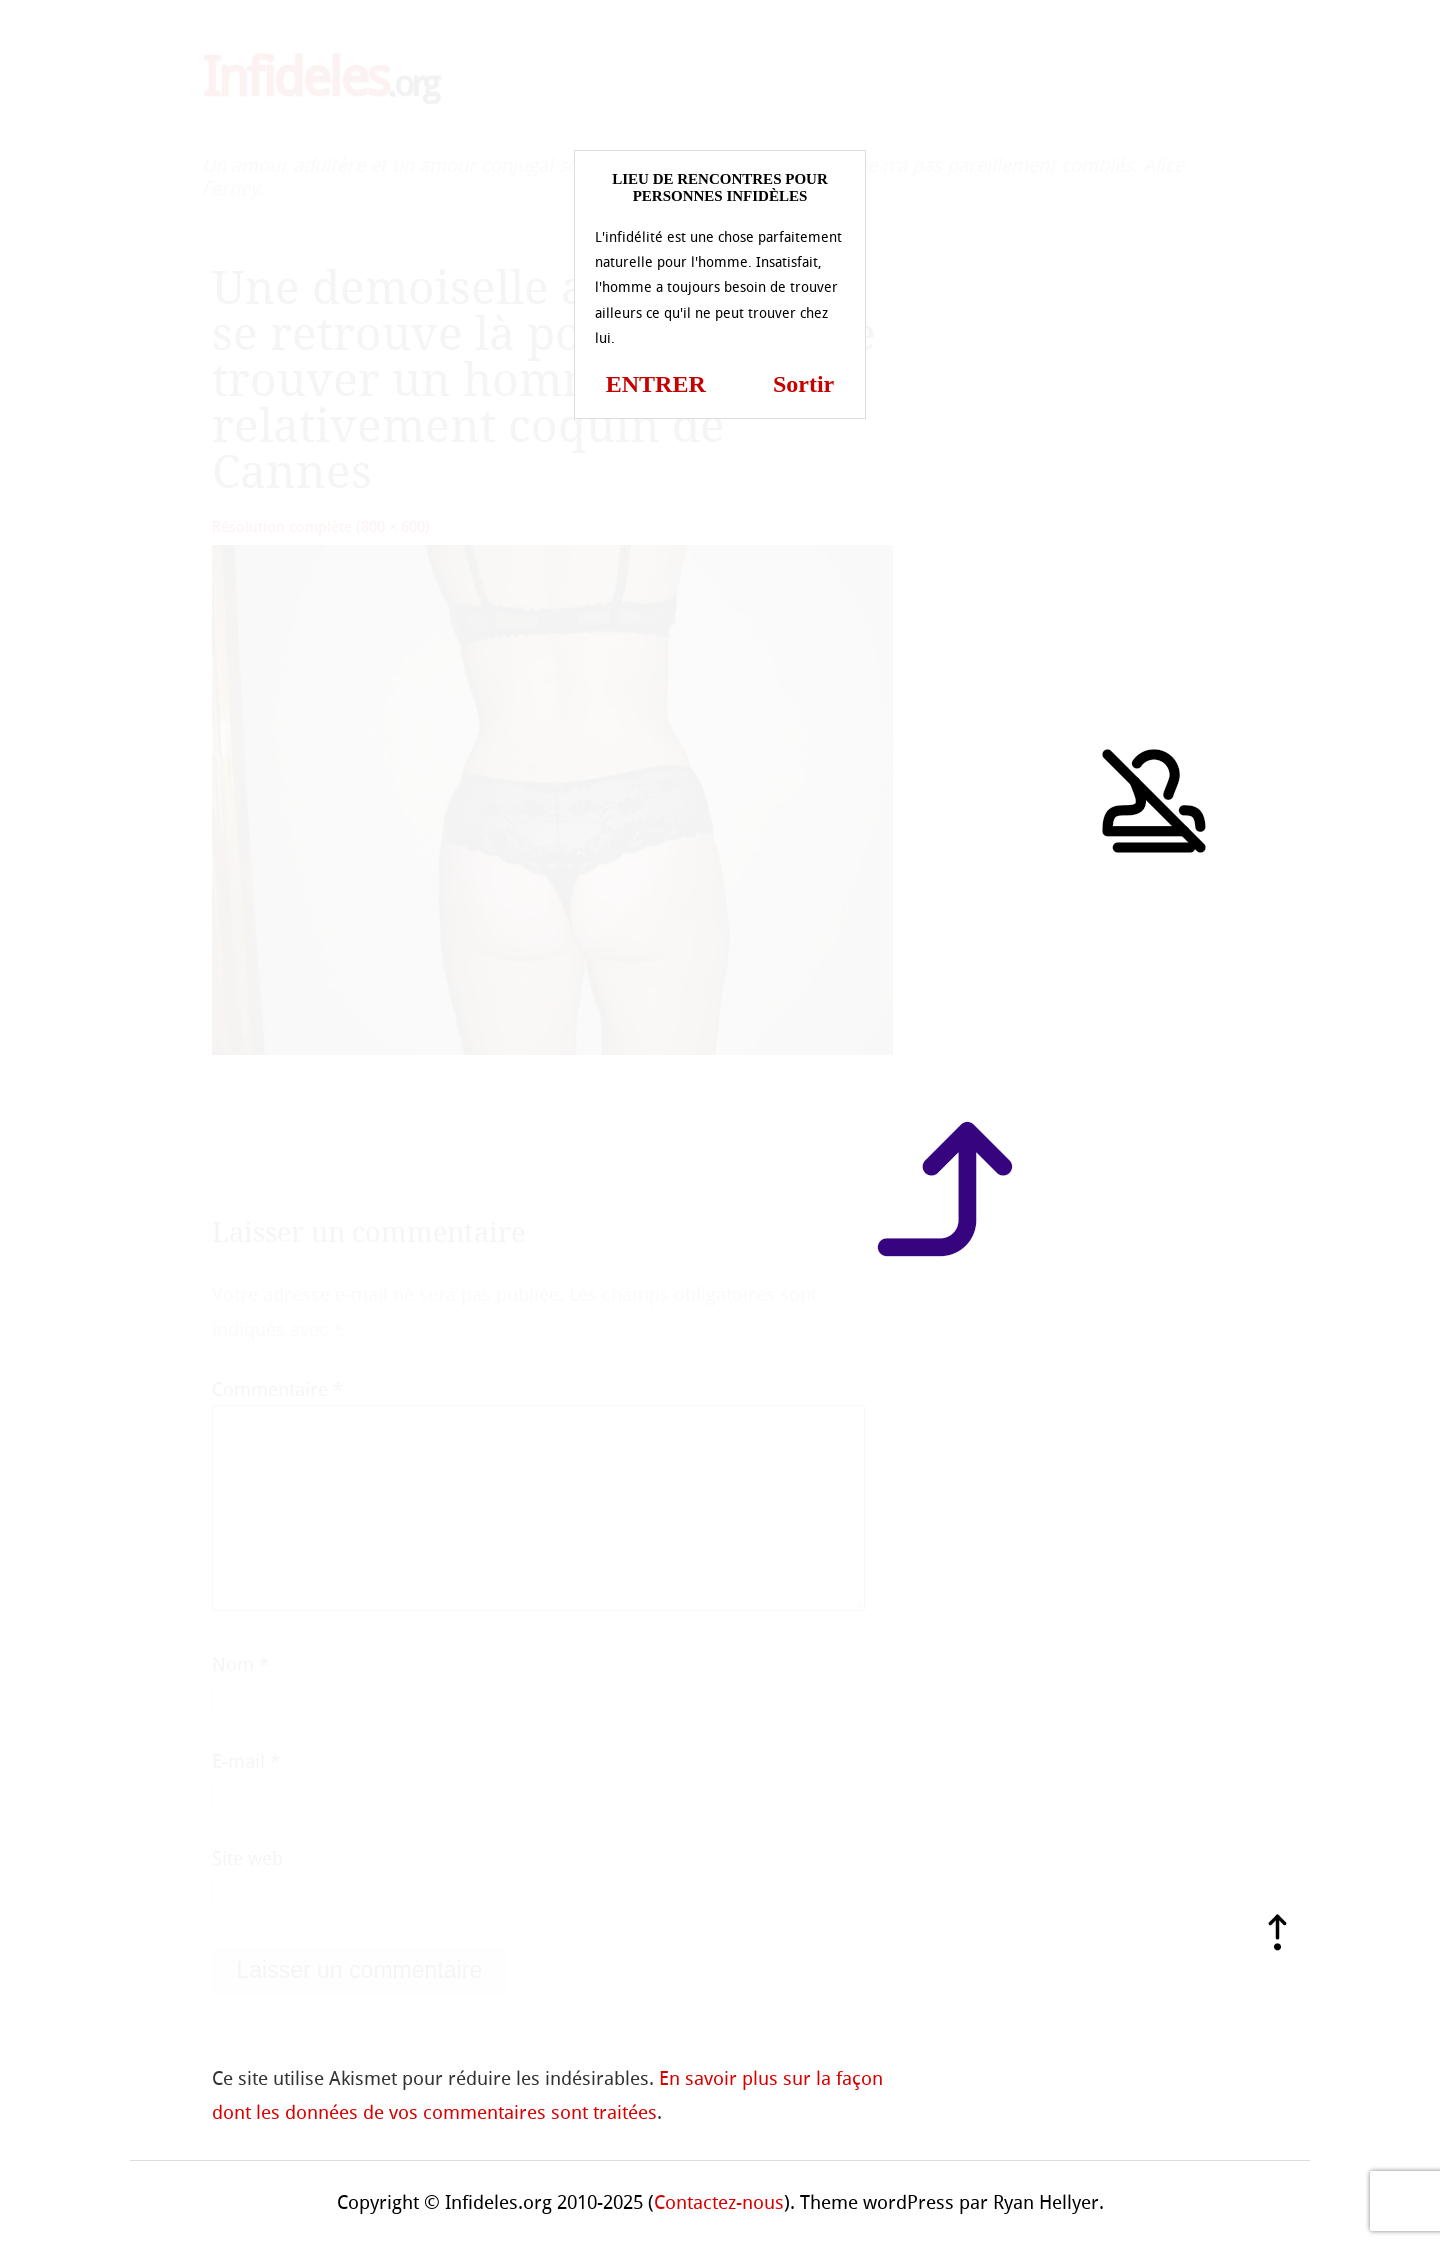 The height and width of the screenshot is (2245, 1440). Describe the element at coordinates (940, 1193) in the screenshot. I see `navigate forward and up in a menu hierarchy` at that location.